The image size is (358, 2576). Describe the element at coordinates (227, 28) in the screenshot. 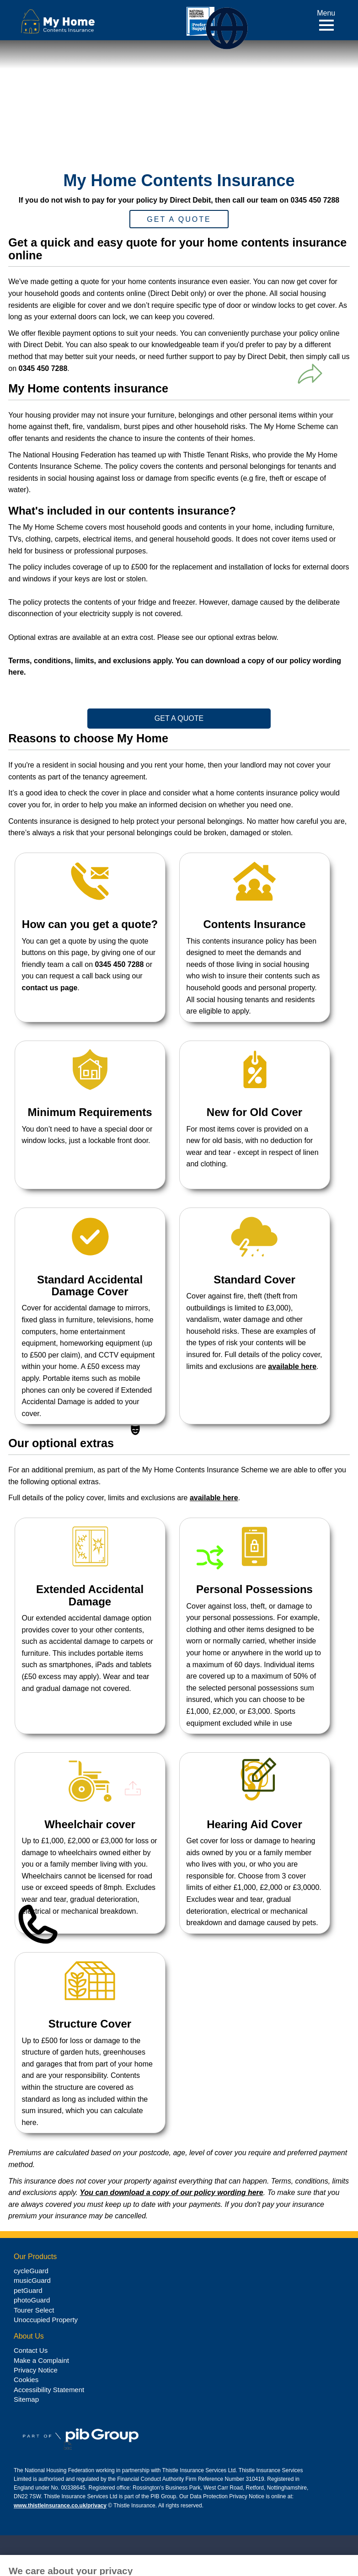

I see `access website or browse the internet` at that location.